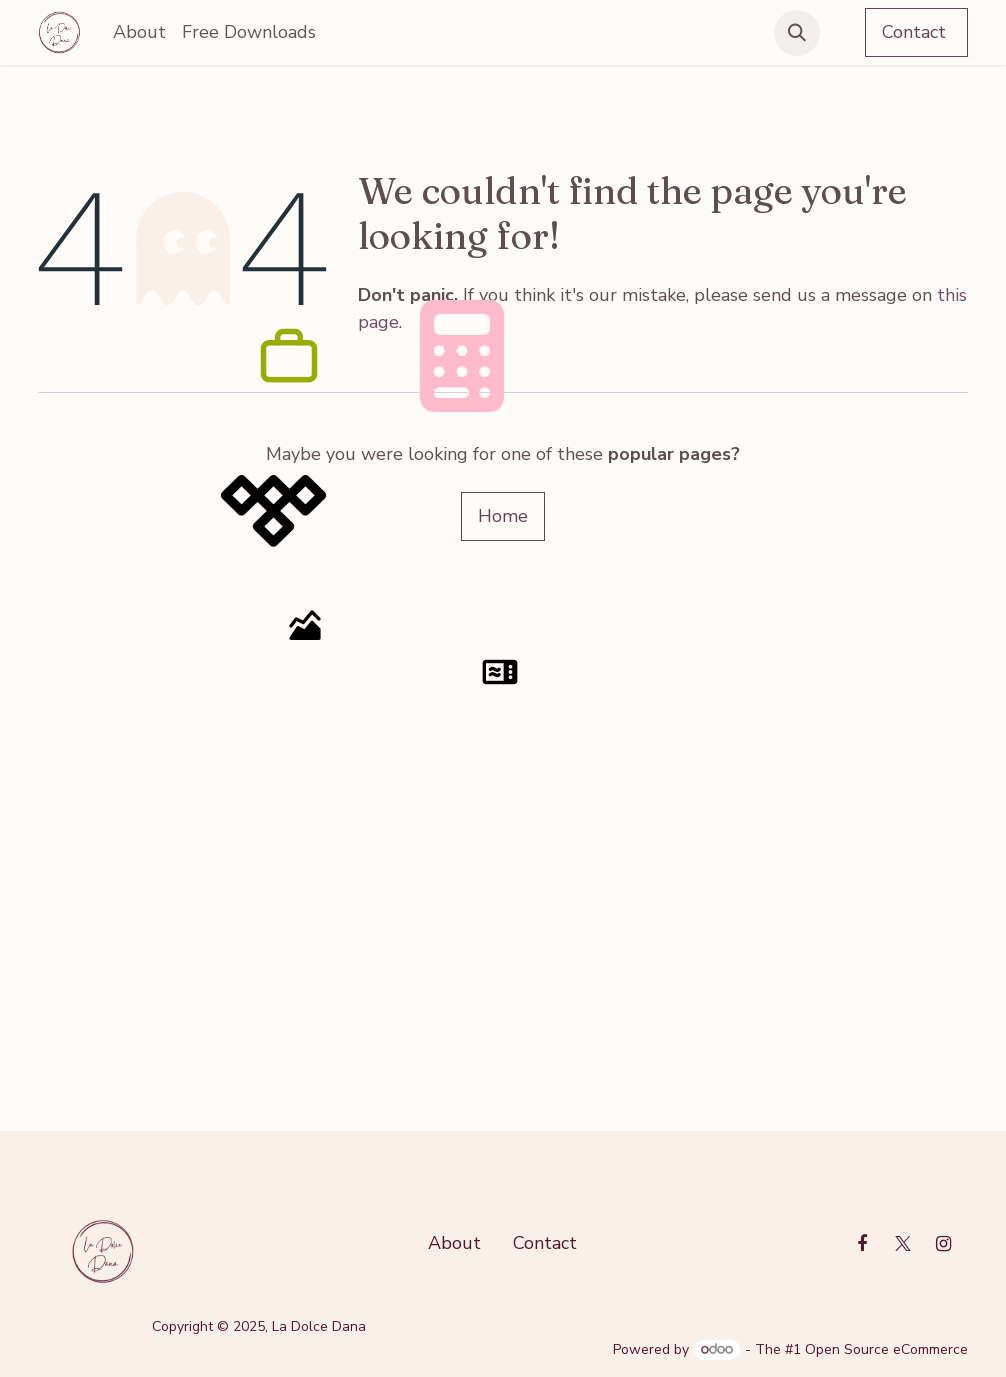 Image resolution: width=1006 pixels, height=1377 pixels. What do you see at coordinates (305, 626) in the screenshot?
I see `view area chart with trend line` at bounding box center [305, 626].